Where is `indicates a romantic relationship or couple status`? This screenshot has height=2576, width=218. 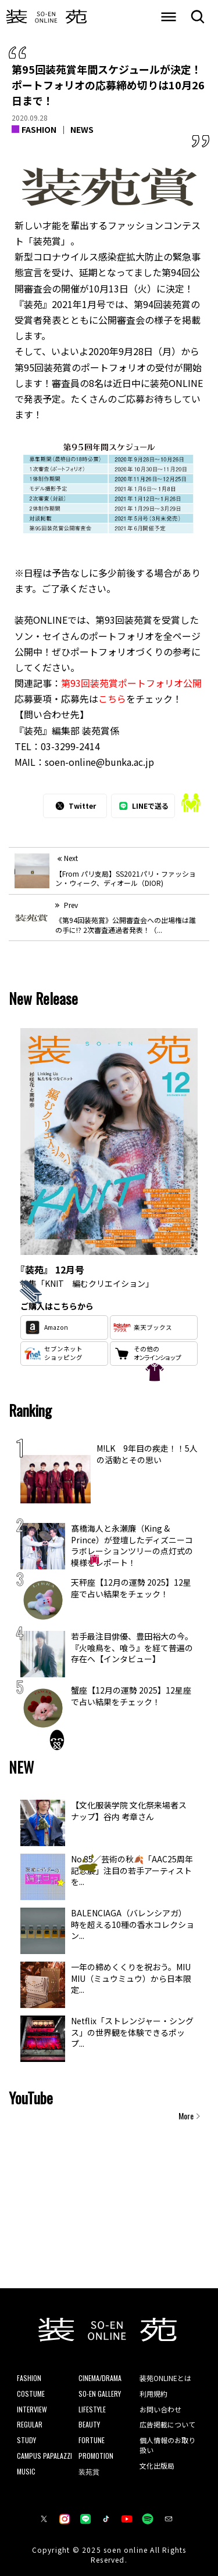
indicates a romantic relationship or couple status is located at coordinates (191, 802).